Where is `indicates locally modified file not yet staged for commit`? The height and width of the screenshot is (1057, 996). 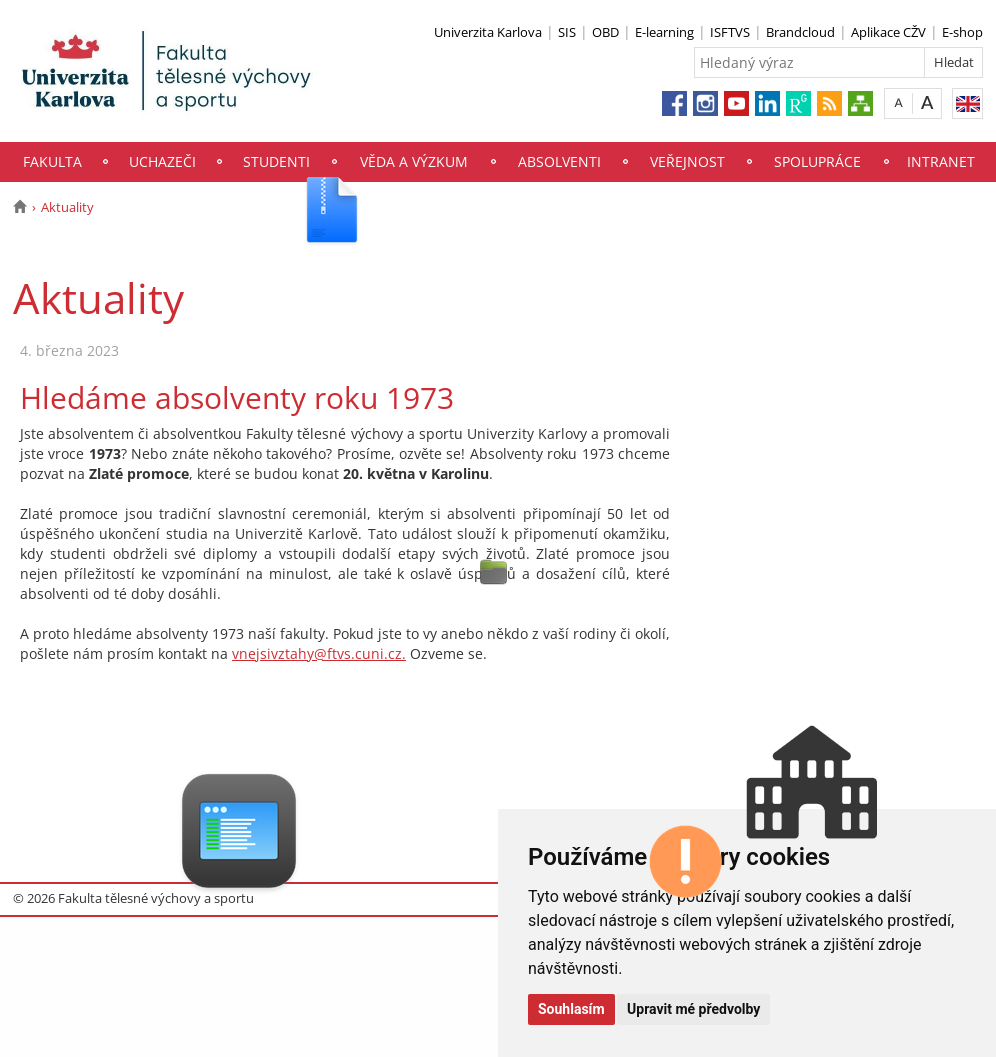
indicates locally modified file not yet staged for commit is located at coordinates (685, 861).